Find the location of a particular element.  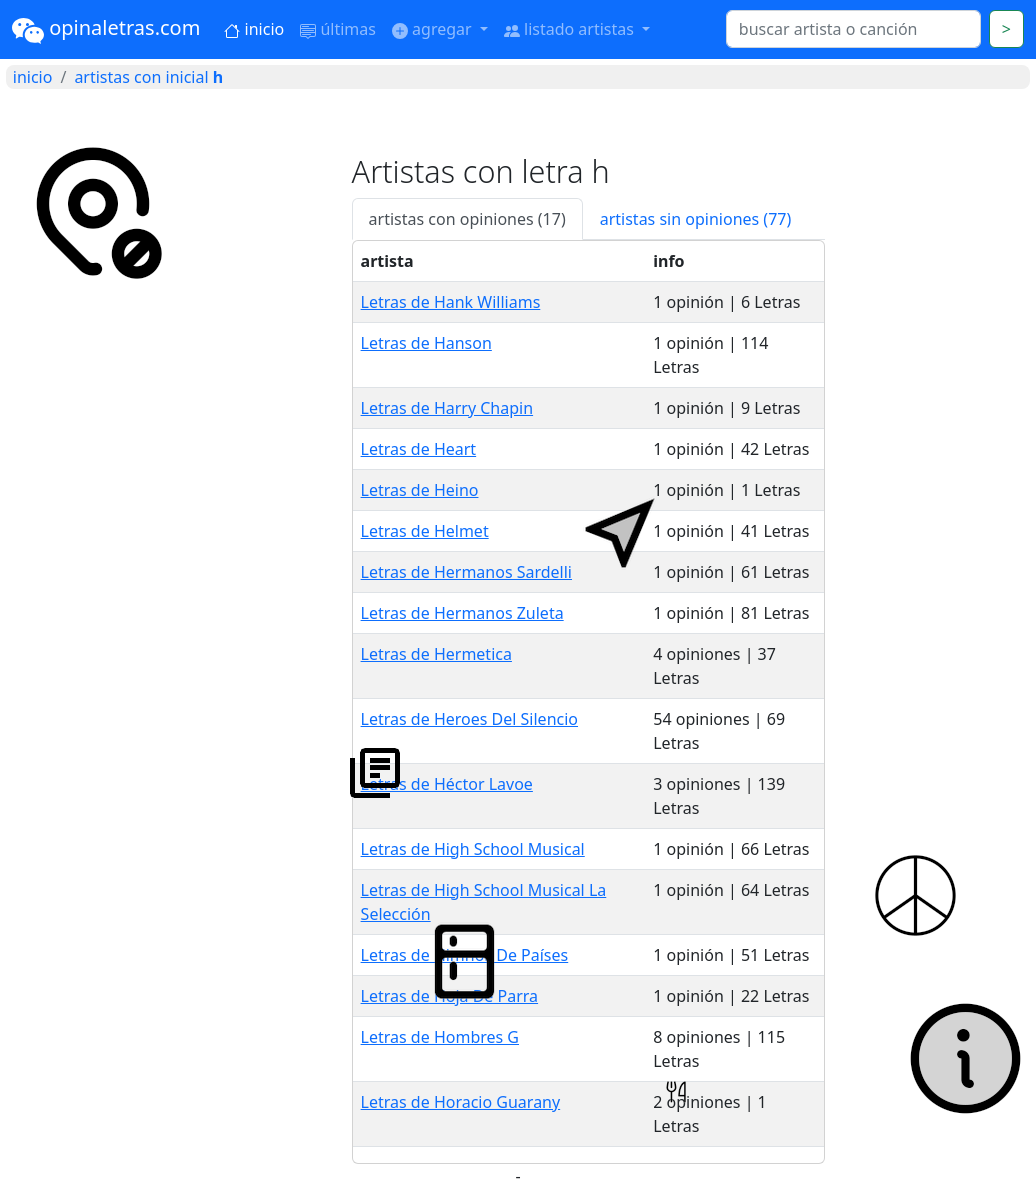

browse nearby restaurants or dining options is located at coordinates (676, 1091).